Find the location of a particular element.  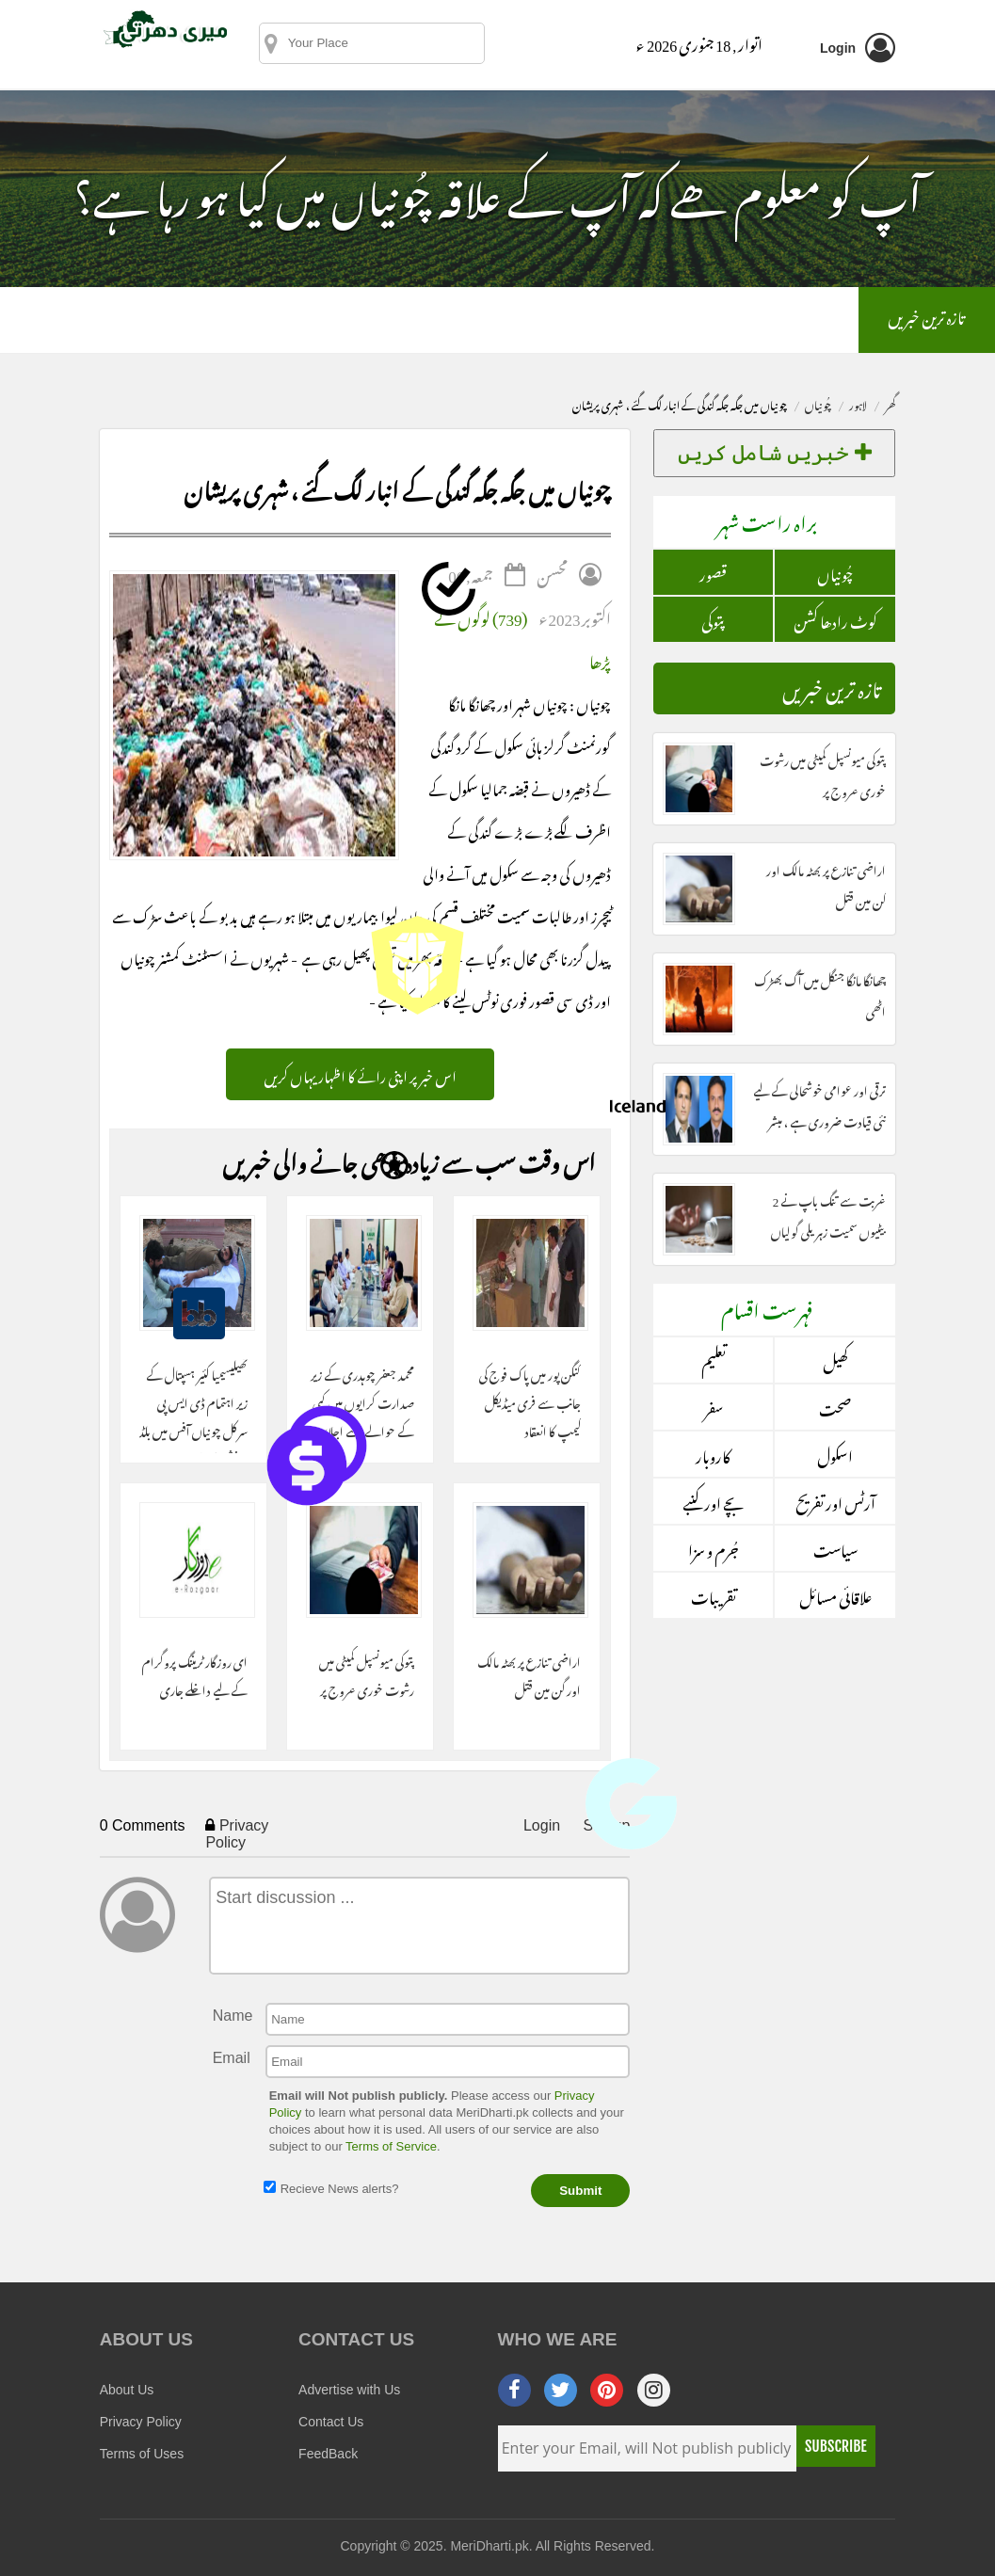

budibase app or service logo is located at coordinates (199, 1313).